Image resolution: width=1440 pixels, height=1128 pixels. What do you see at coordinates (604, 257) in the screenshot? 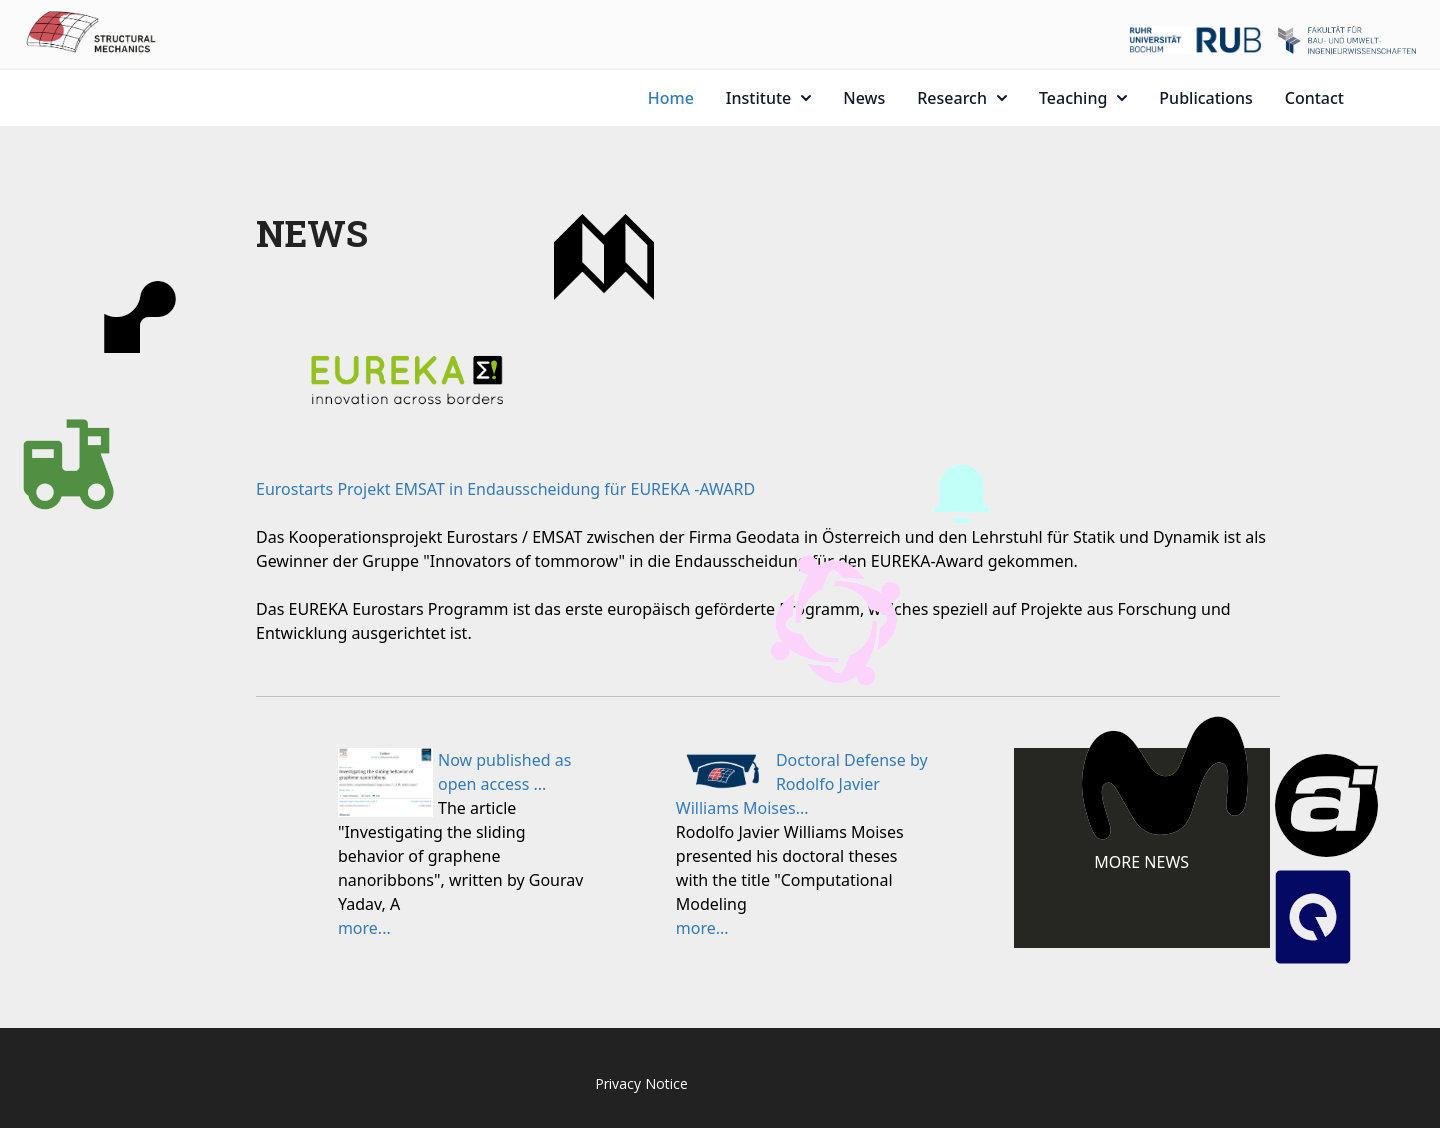
I see `open siyuan note-taking app` at bounding box center [604, 257].